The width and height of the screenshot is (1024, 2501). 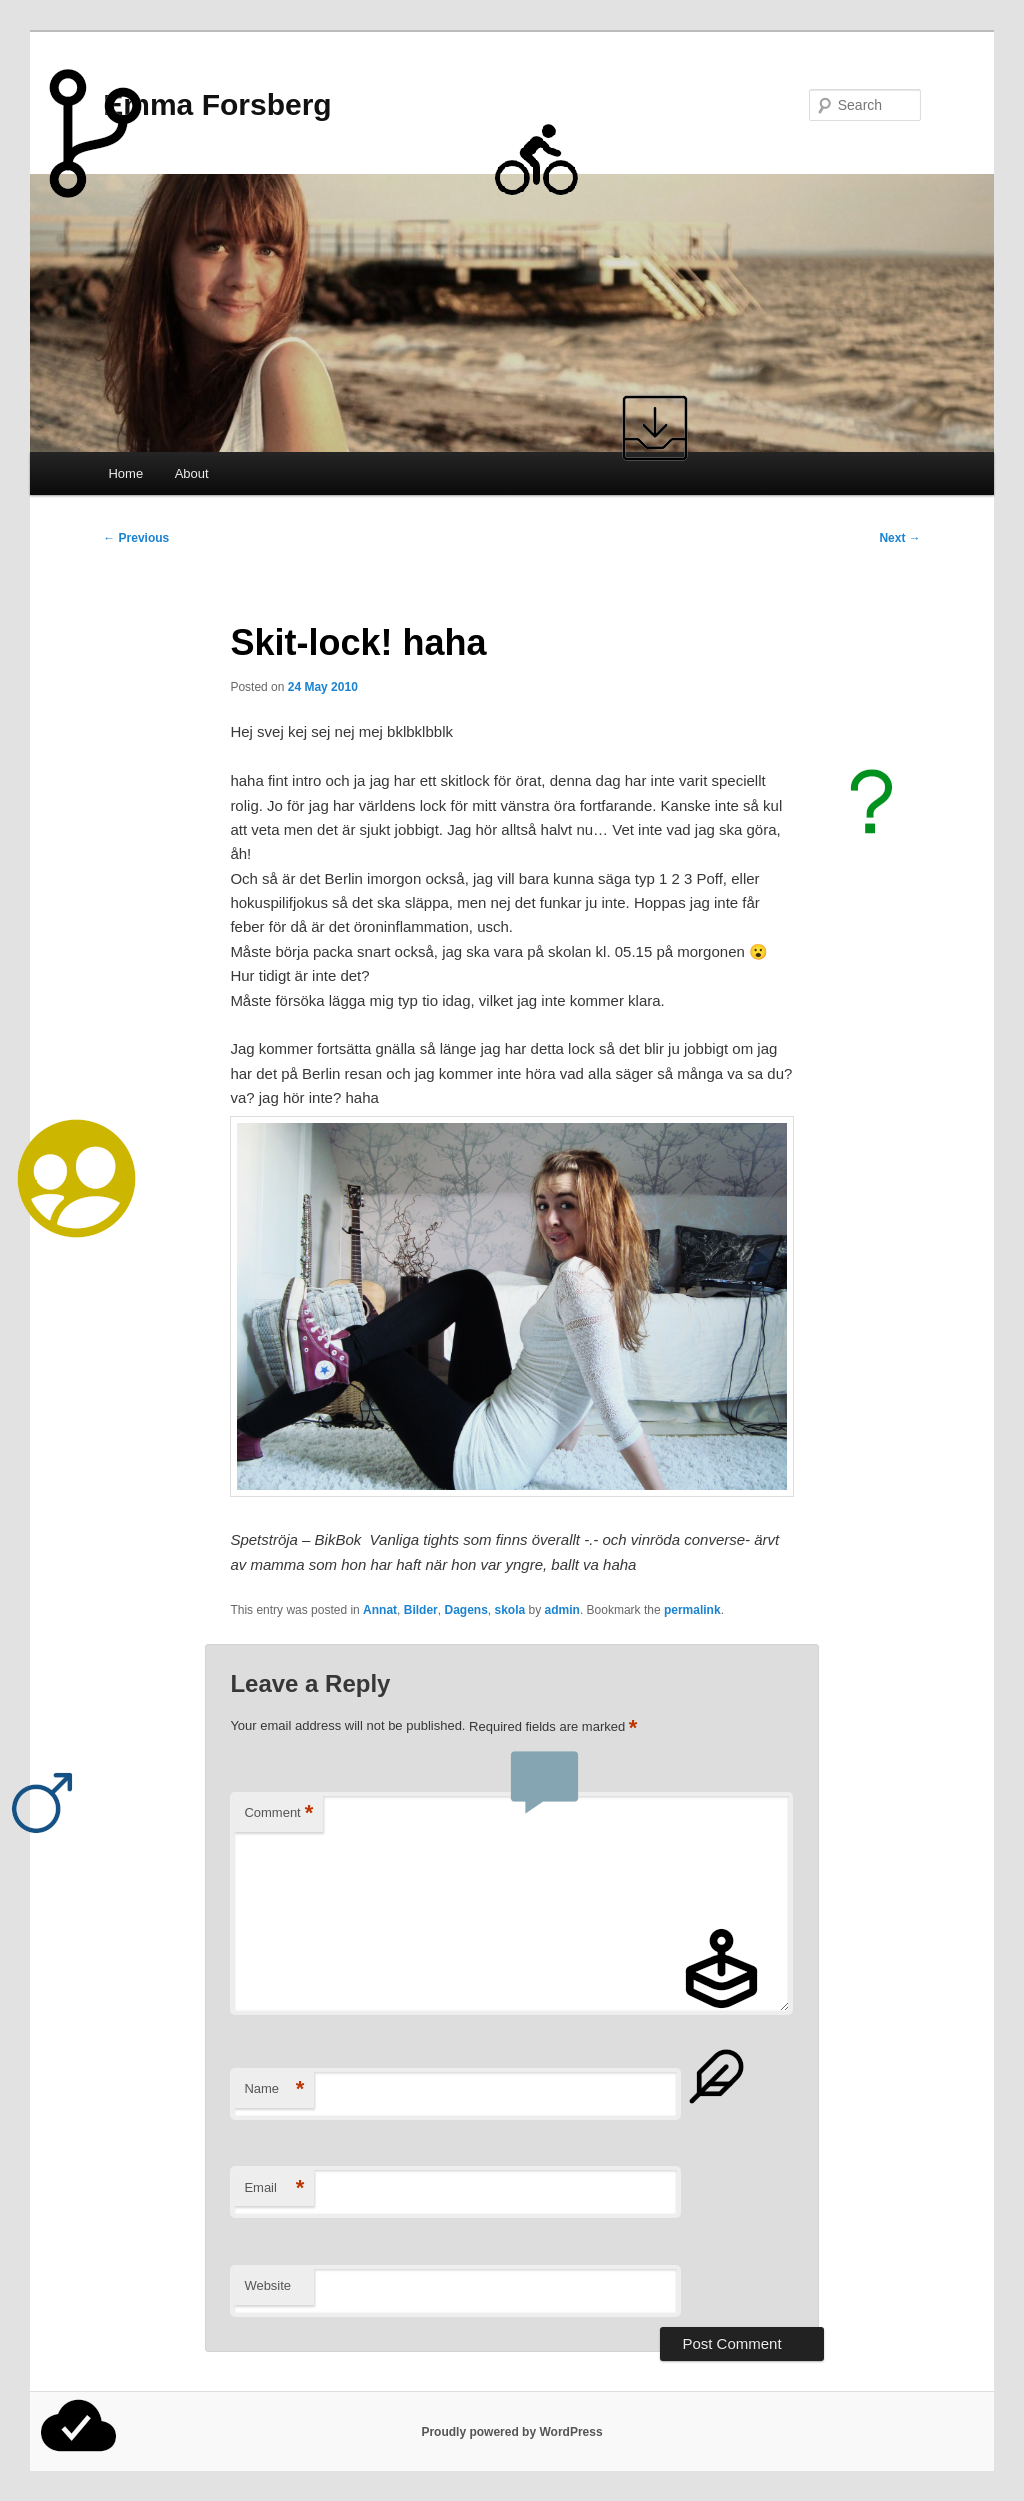 What do you see at coordinates (536, 160) in the screenshot?
I see `get cycling directions` at bounding box center [536, 160].